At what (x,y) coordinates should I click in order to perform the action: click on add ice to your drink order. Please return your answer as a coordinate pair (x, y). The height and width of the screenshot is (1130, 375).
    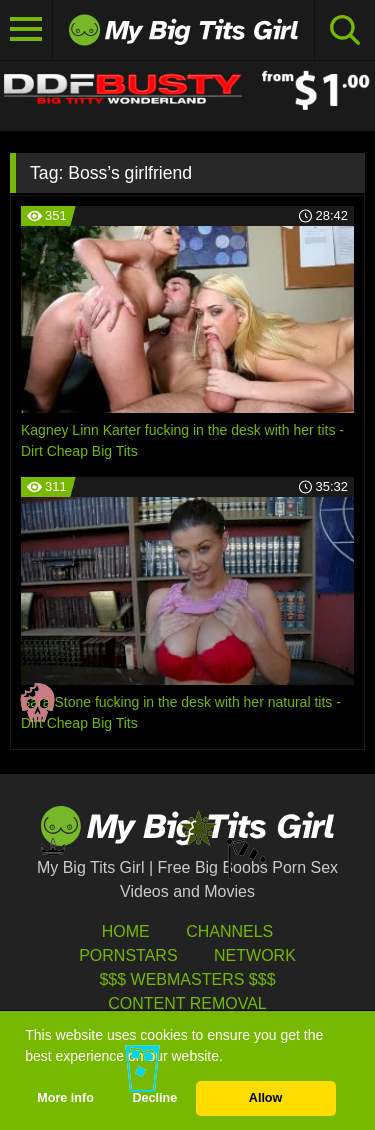
    Looking at the image, I should click on (142, 1067).